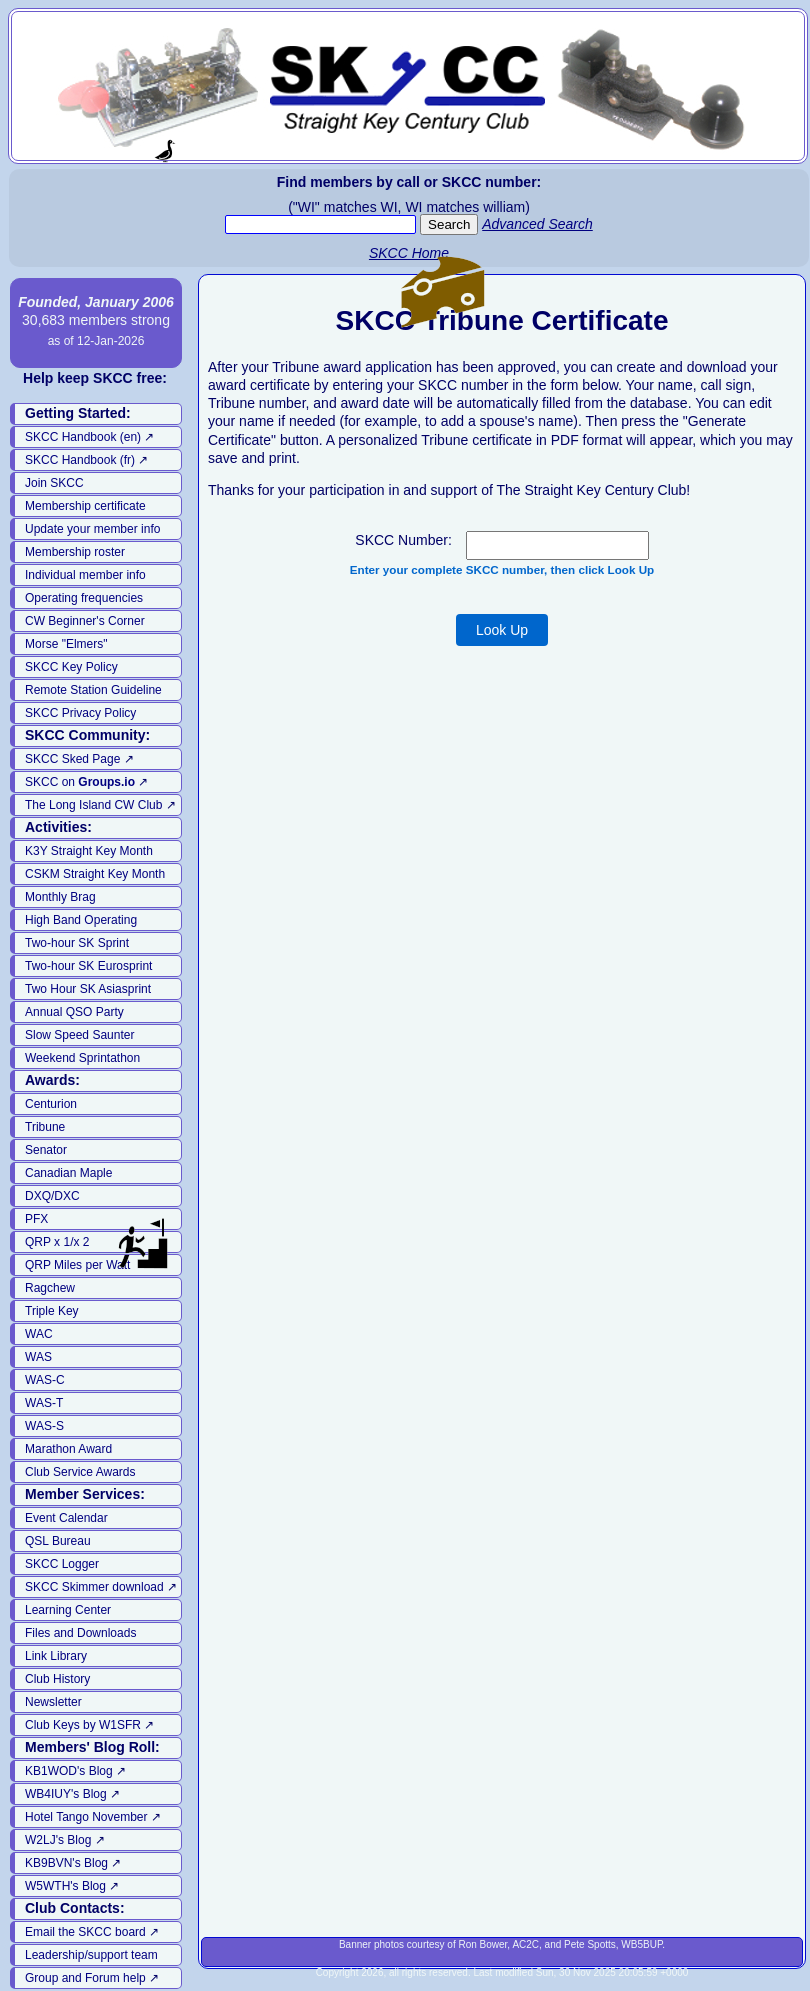 Image resolution: width=810 pixels, height=1991 pixels. I want to click on cheese or dairy food item in a game inventory, so click(443, 294).